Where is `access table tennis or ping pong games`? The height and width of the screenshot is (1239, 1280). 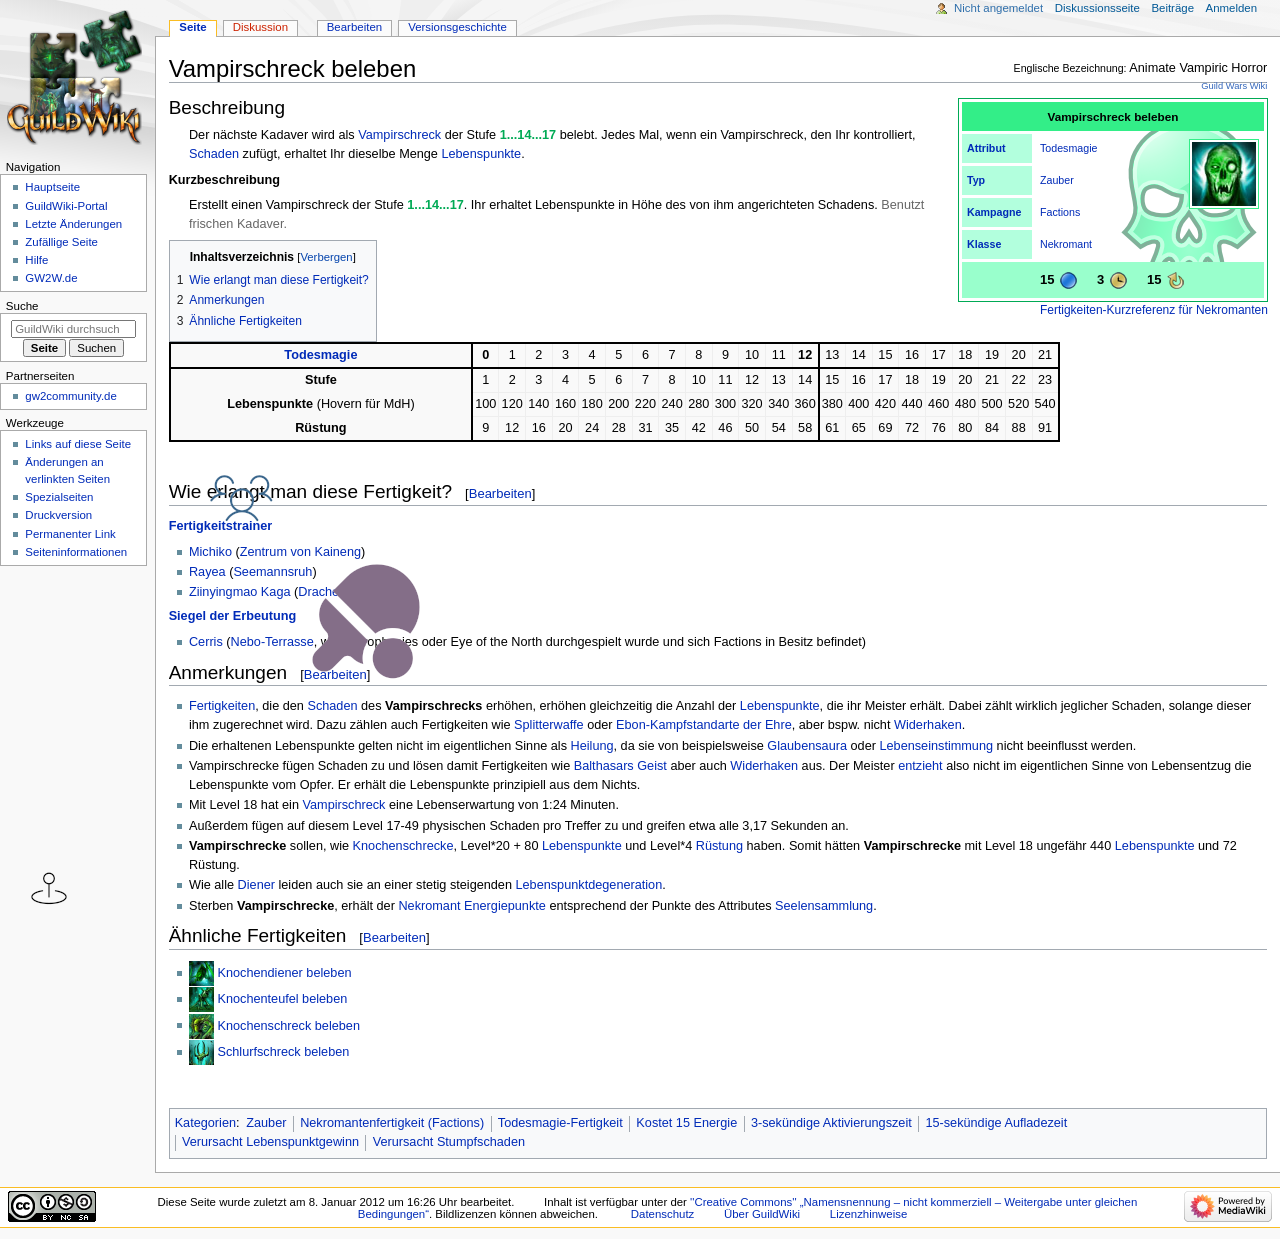
access table tennis or ping pong games is located at coordinates (366, 618).